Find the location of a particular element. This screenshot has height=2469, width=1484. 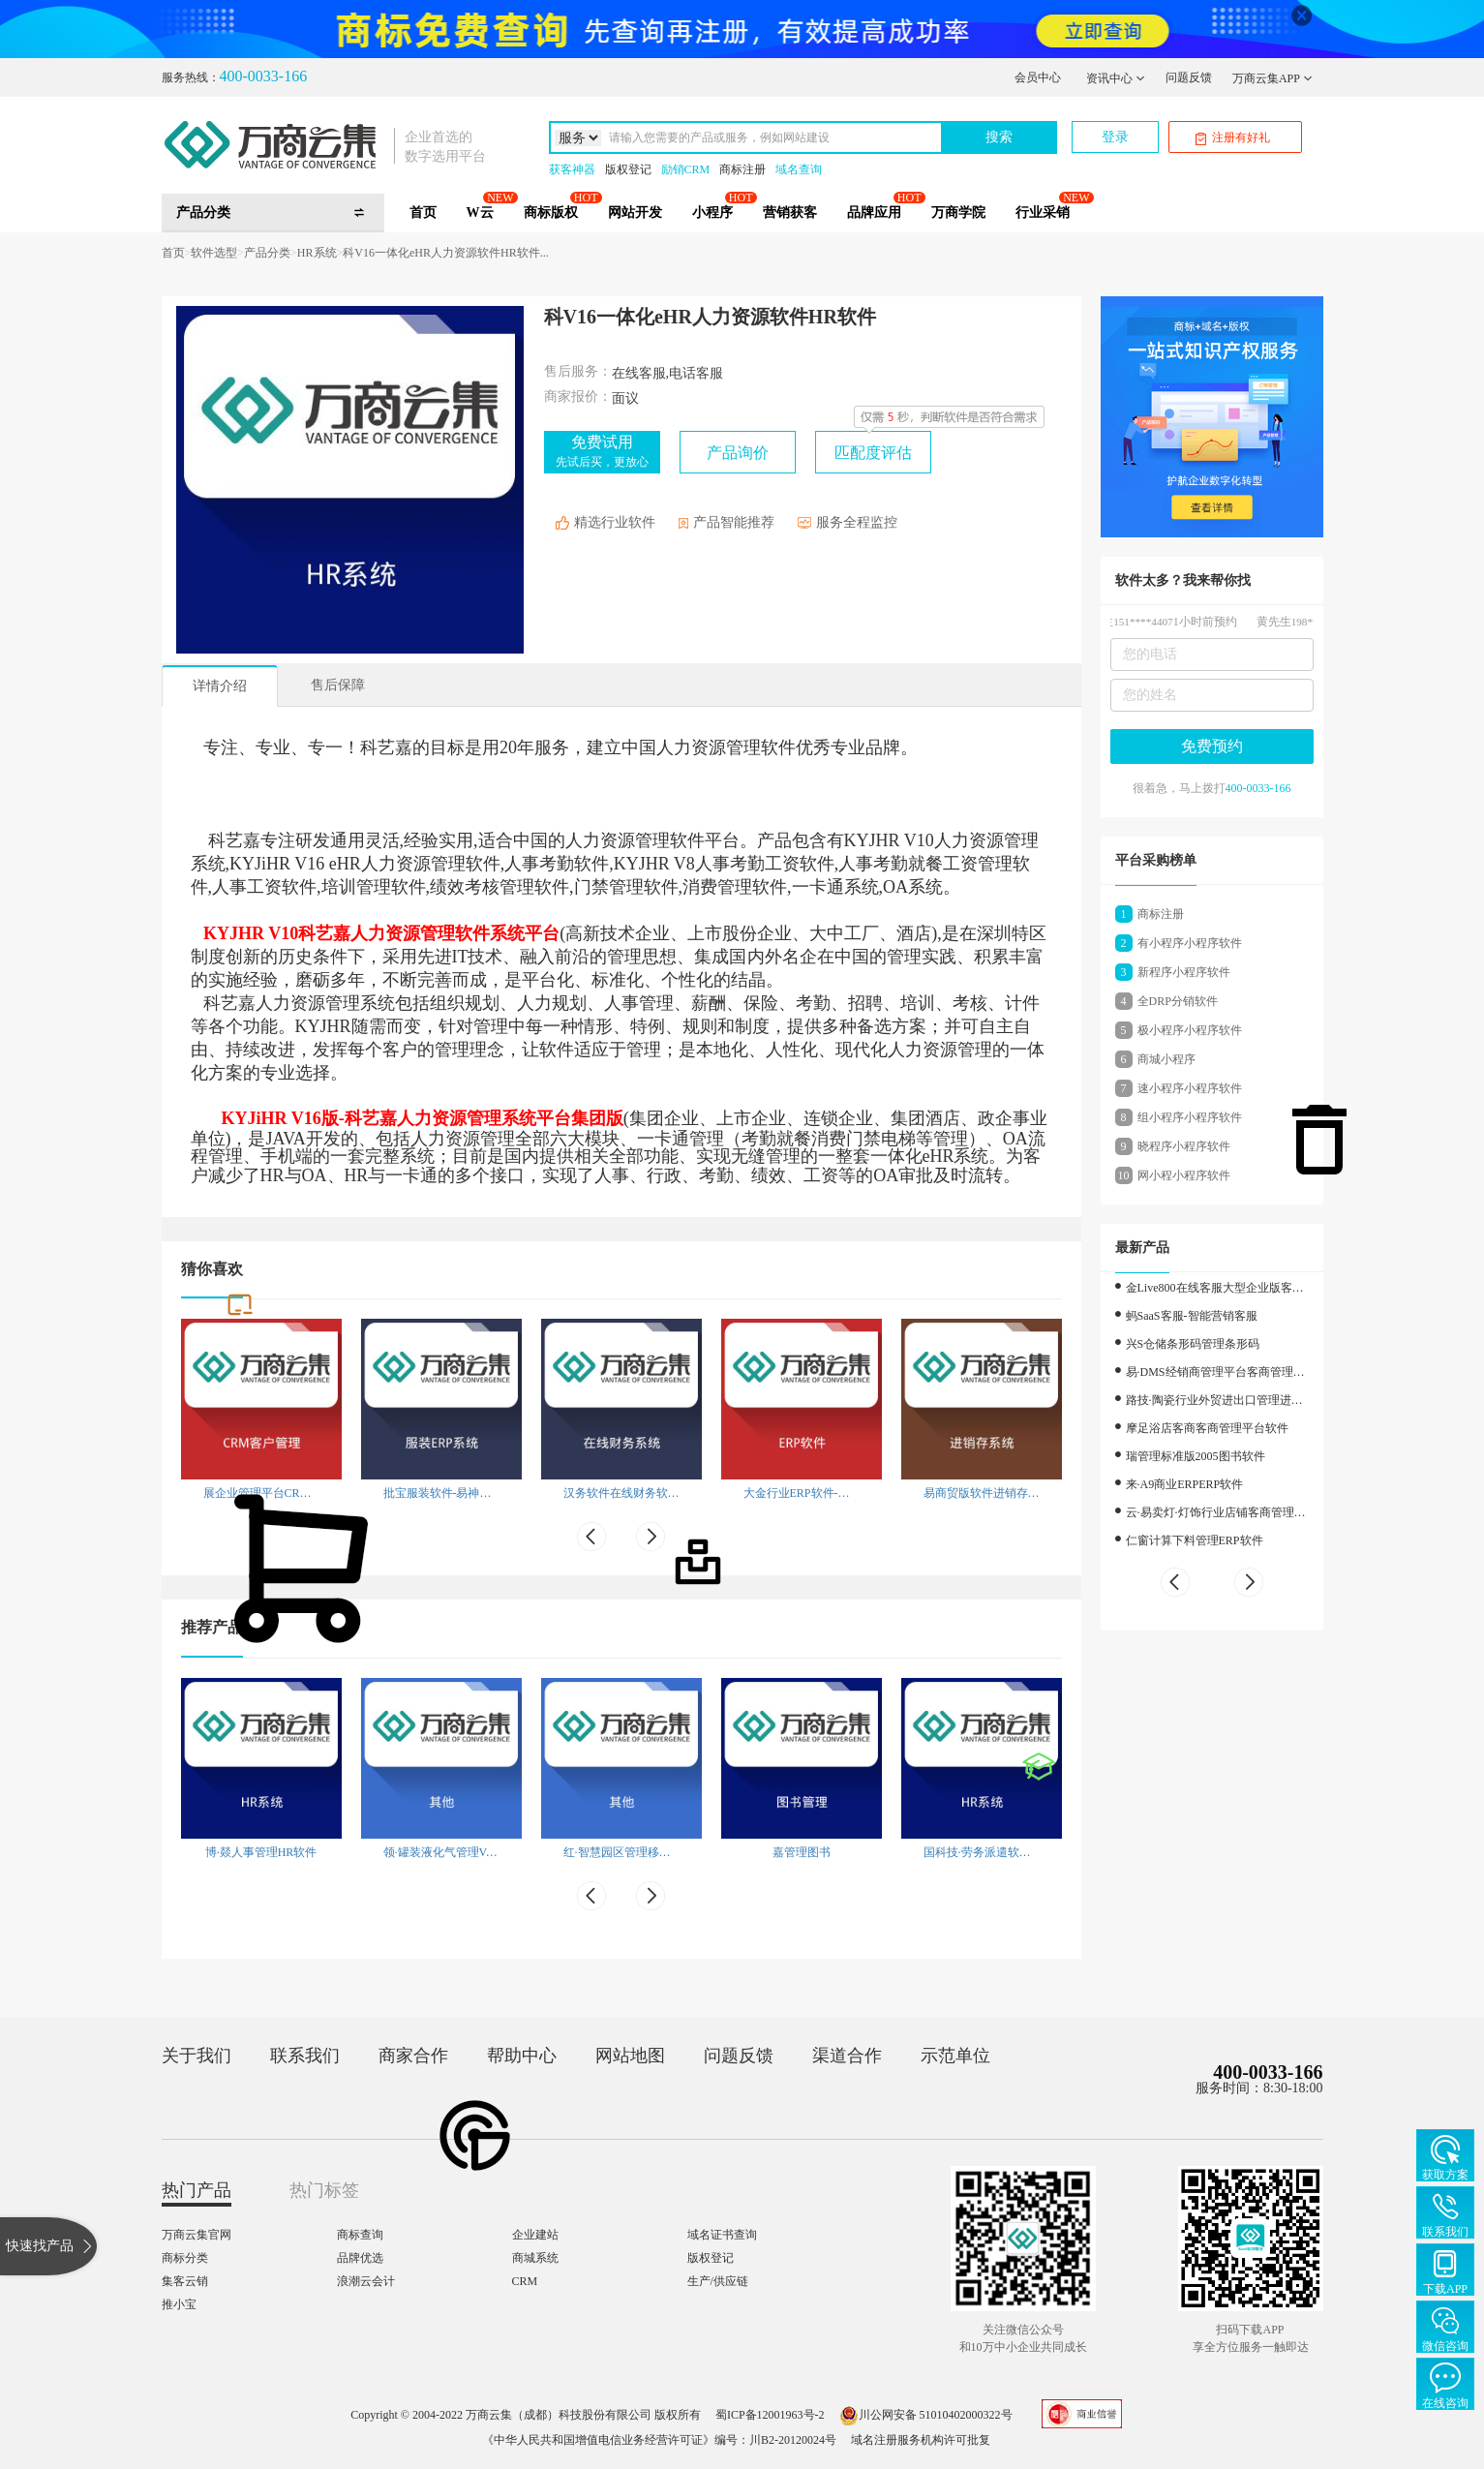

remove a paired tablet device is located at coordinates (239, 1304).